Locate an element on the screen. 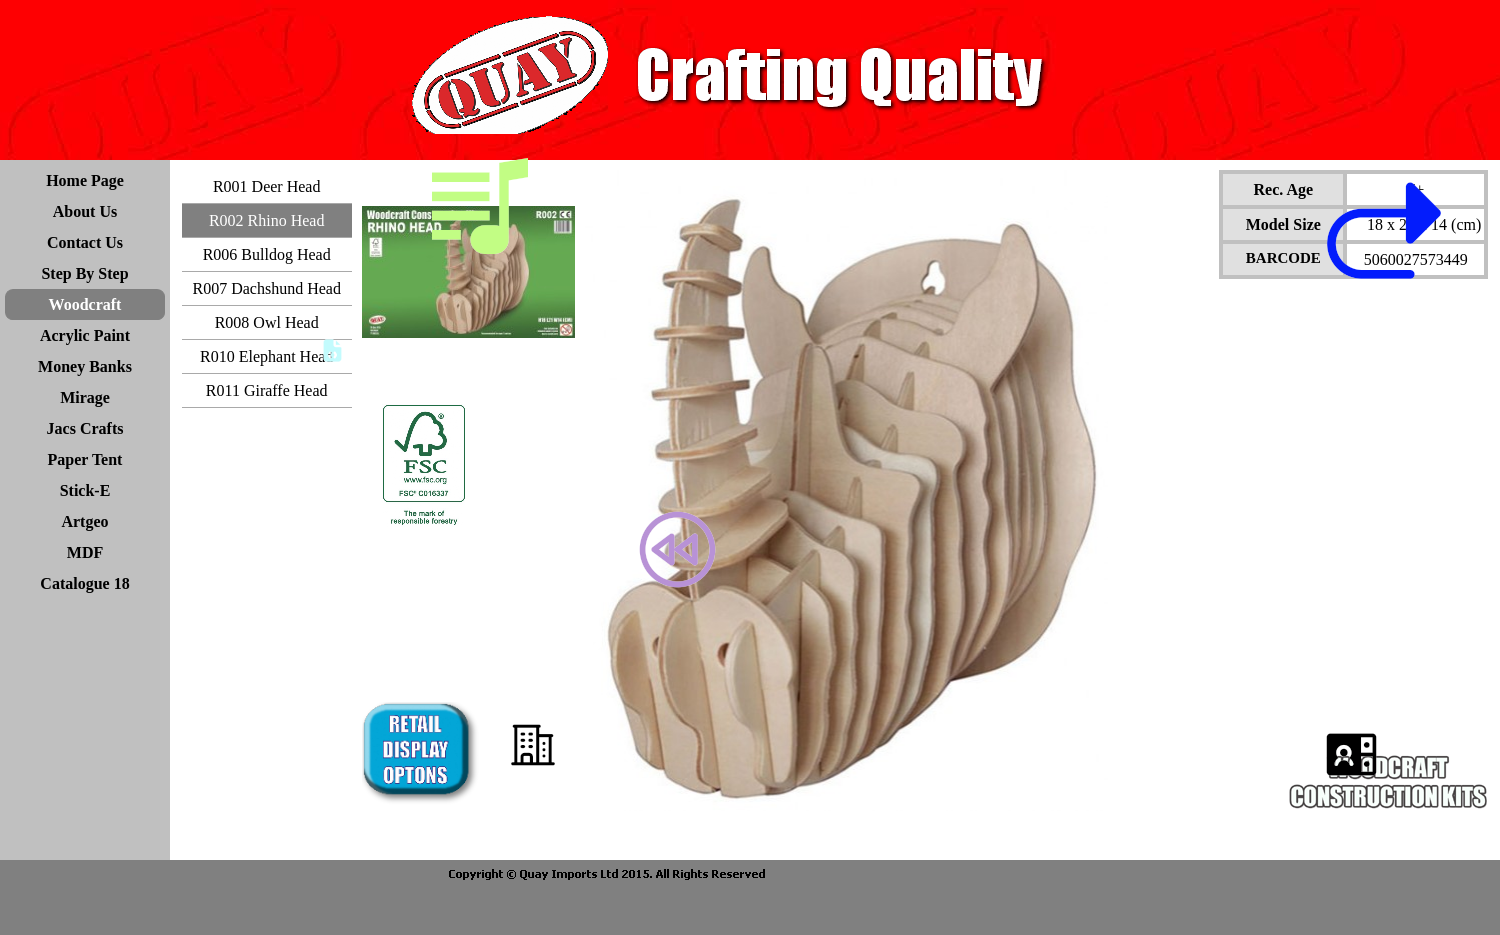 The height and width of the screenshot is (935, 1500). view office or workplace location is located at coordinates (533, 745).